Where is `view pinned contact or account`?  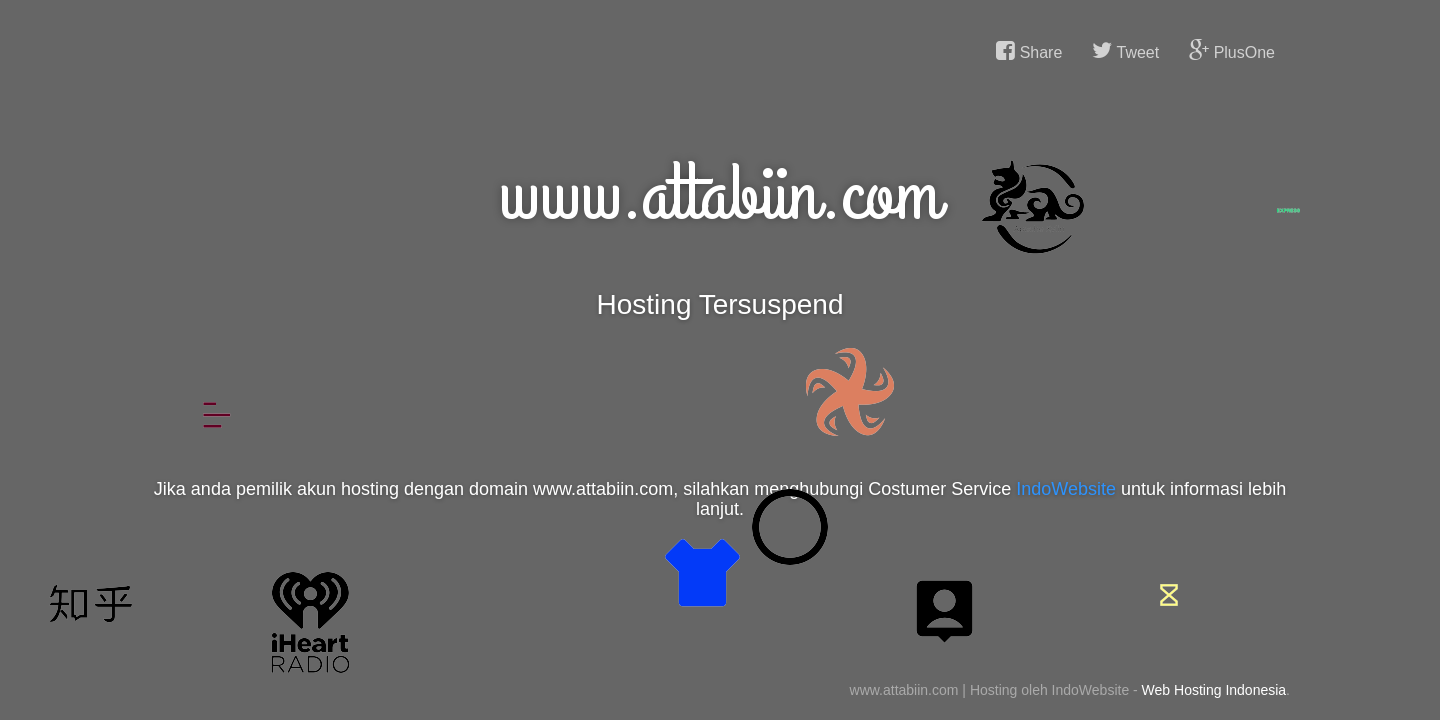 view pinned contact or account is located at coordinates (944, 608).